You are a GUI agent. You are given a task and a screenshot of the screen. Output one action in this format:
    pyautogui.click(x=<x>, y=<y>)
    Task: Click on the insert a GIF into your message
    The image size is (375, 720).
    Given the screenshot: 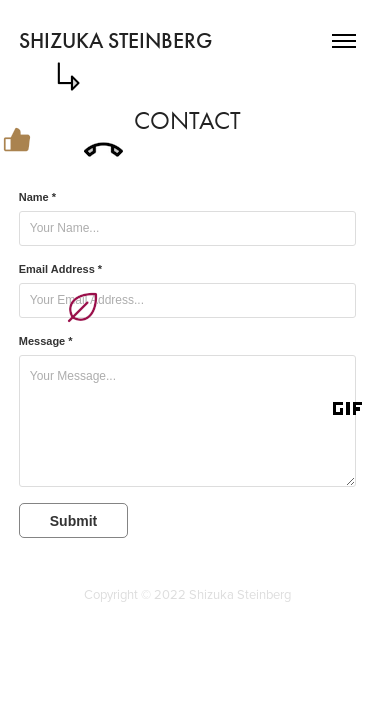 What is the action you would take?
    pyautogui.click(x=347, y=408)
    